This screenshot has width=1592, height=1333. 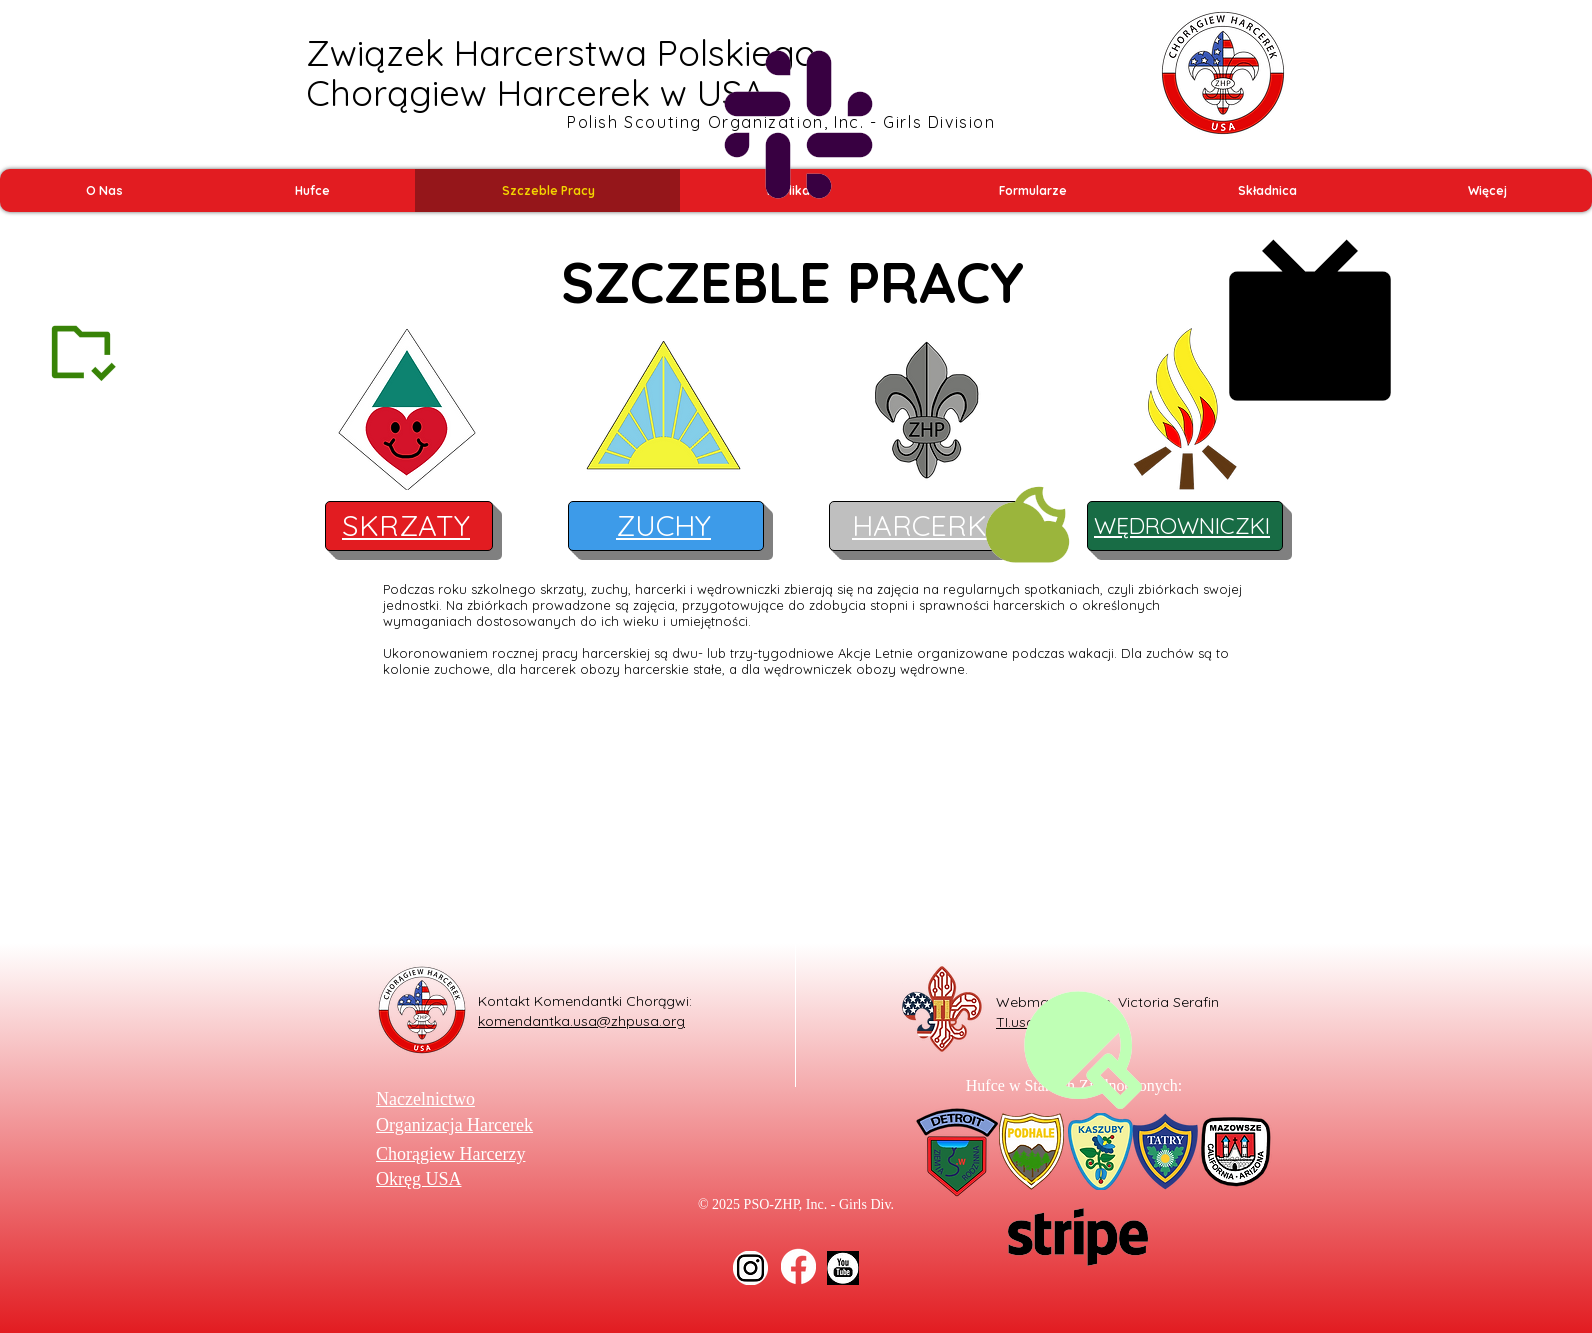 What do you see at coordinates (1081, 1048) in the screenshot?
I see `open ping pong or table tennis game` at bounding box center [1081, 1048].